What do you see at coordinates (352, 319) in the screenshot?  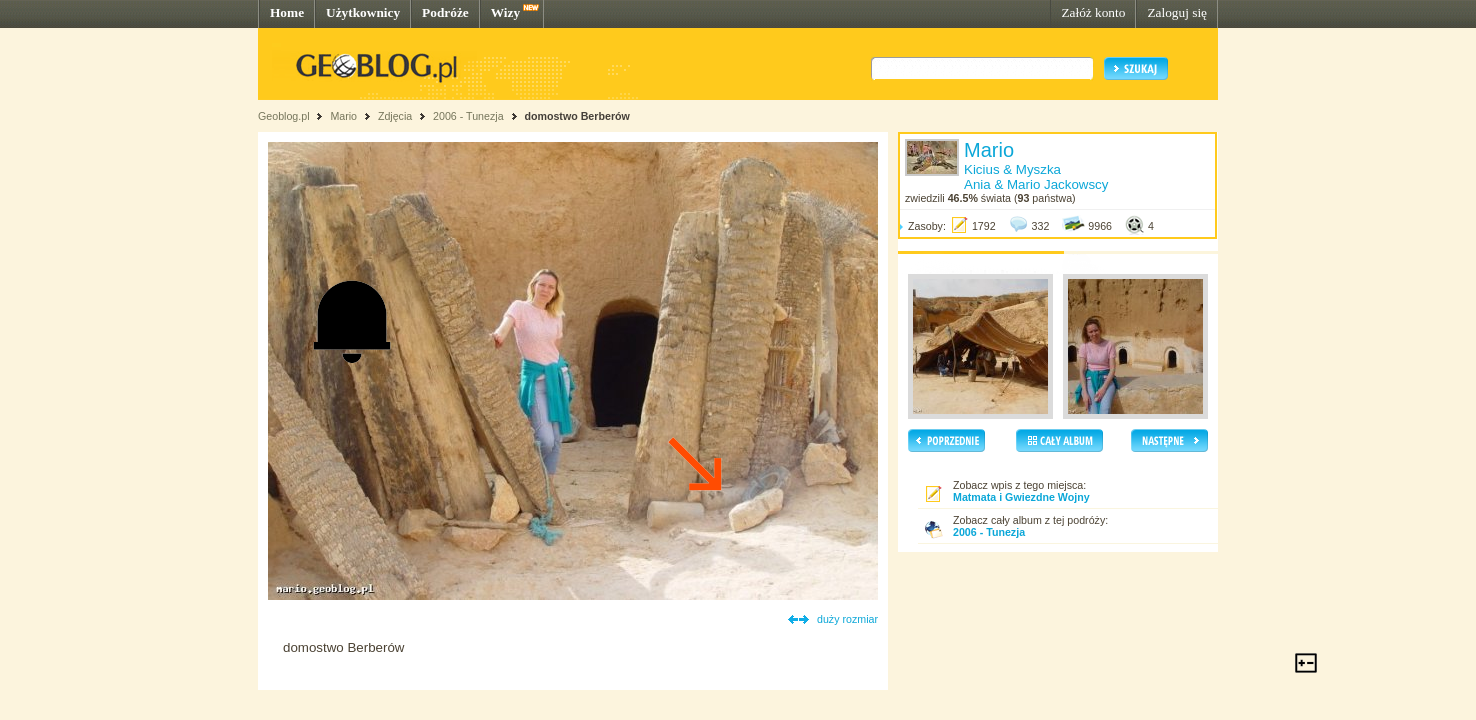 I see `view your notifications` at bounding box center [352, 319].